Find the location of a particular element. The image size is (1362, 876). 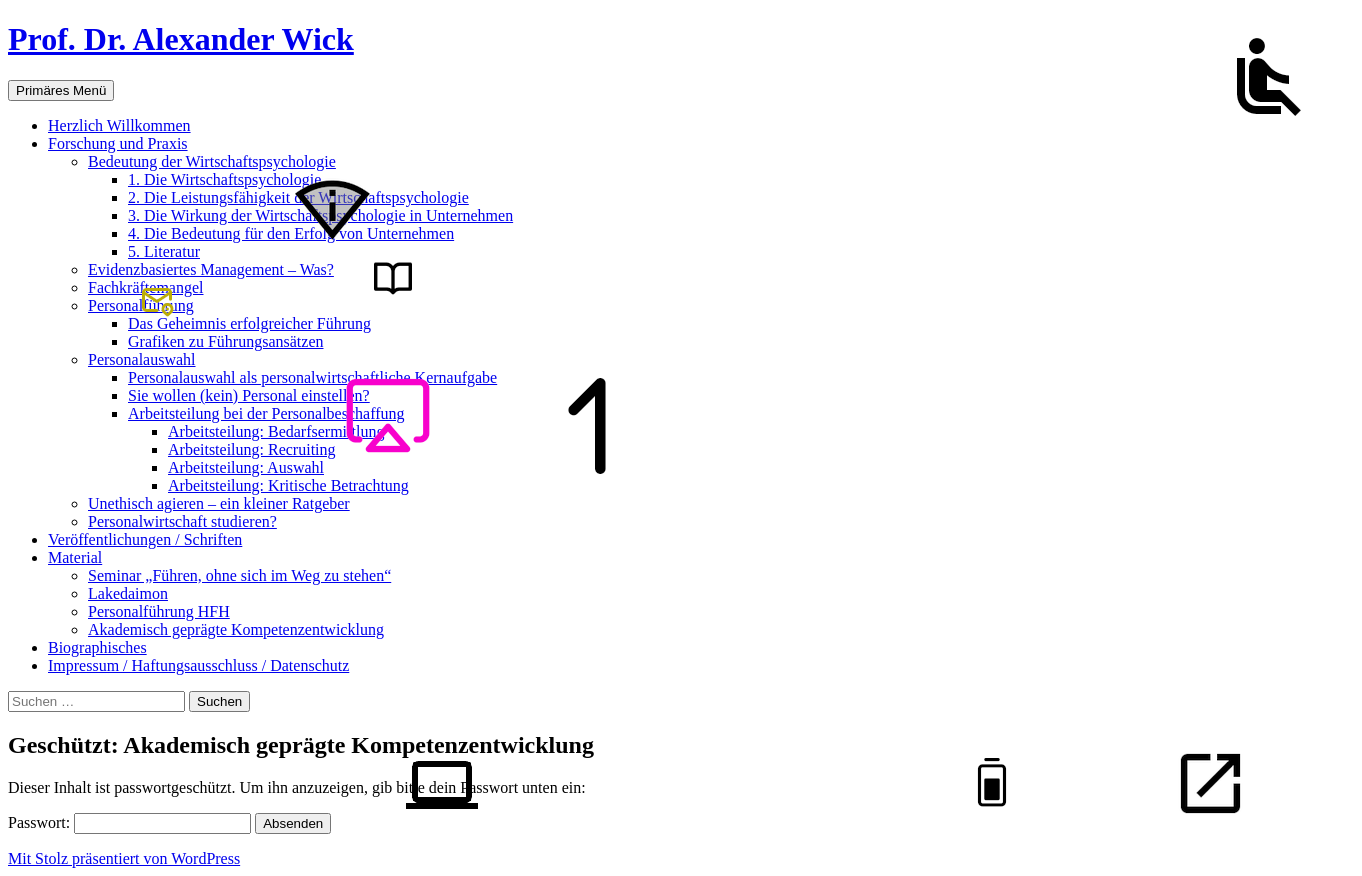

indicates standard seat recline position is located at coordinates (1269, 78).